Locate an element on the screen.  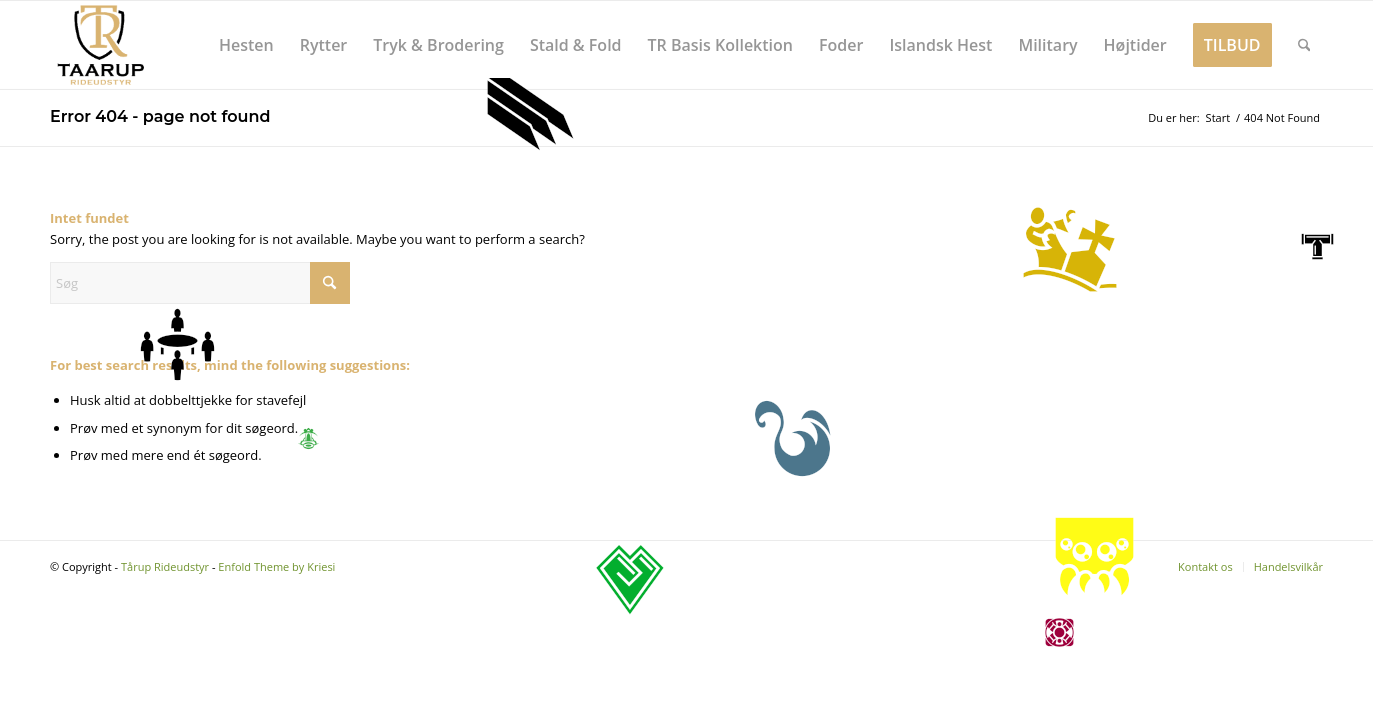
indicates a pipe junction or plumbing connection point is located at coordinates (1317, 243).